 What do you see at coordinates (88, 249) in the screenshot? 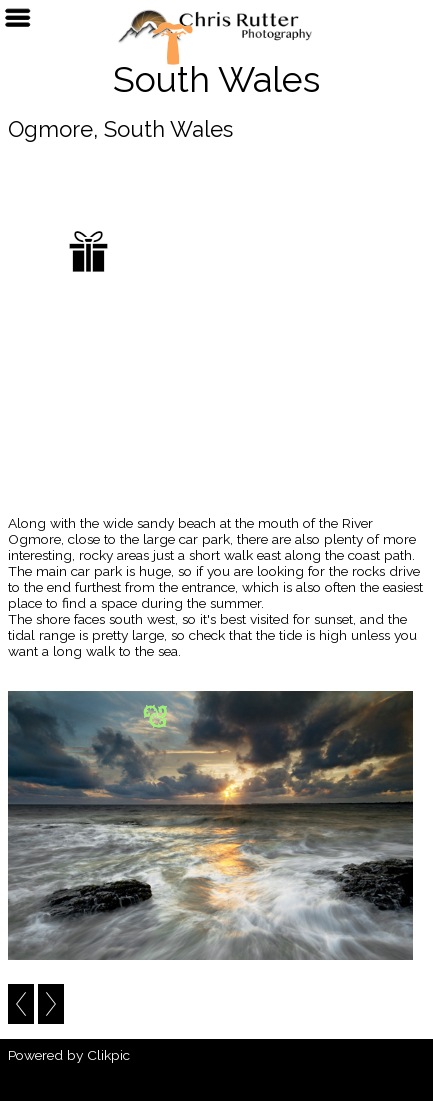
I see `view your gifts or rewards` at bounding box center [88, 249].